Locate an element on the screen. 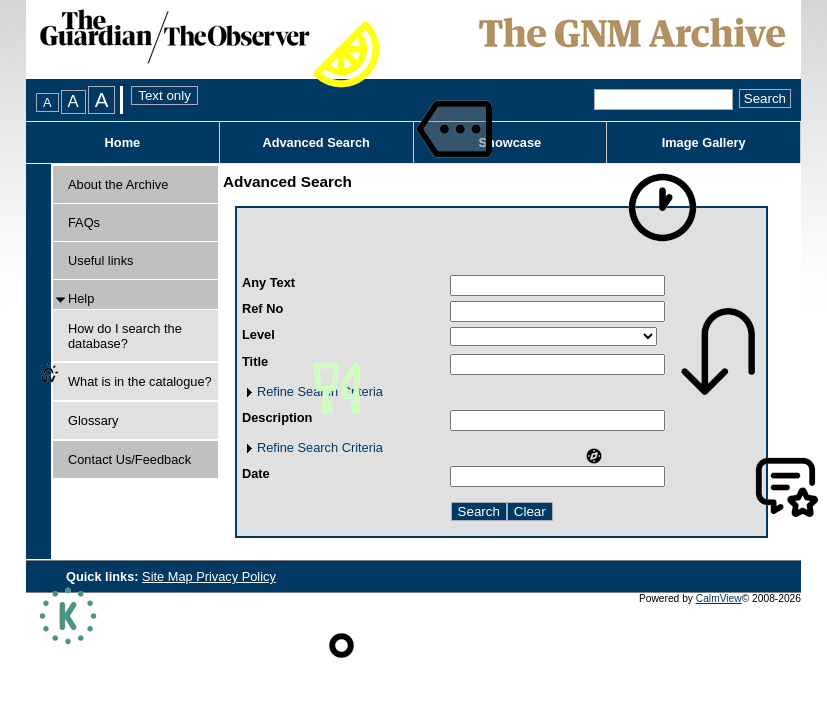  access cooking or recipe features is located at coordinates (336, 388).